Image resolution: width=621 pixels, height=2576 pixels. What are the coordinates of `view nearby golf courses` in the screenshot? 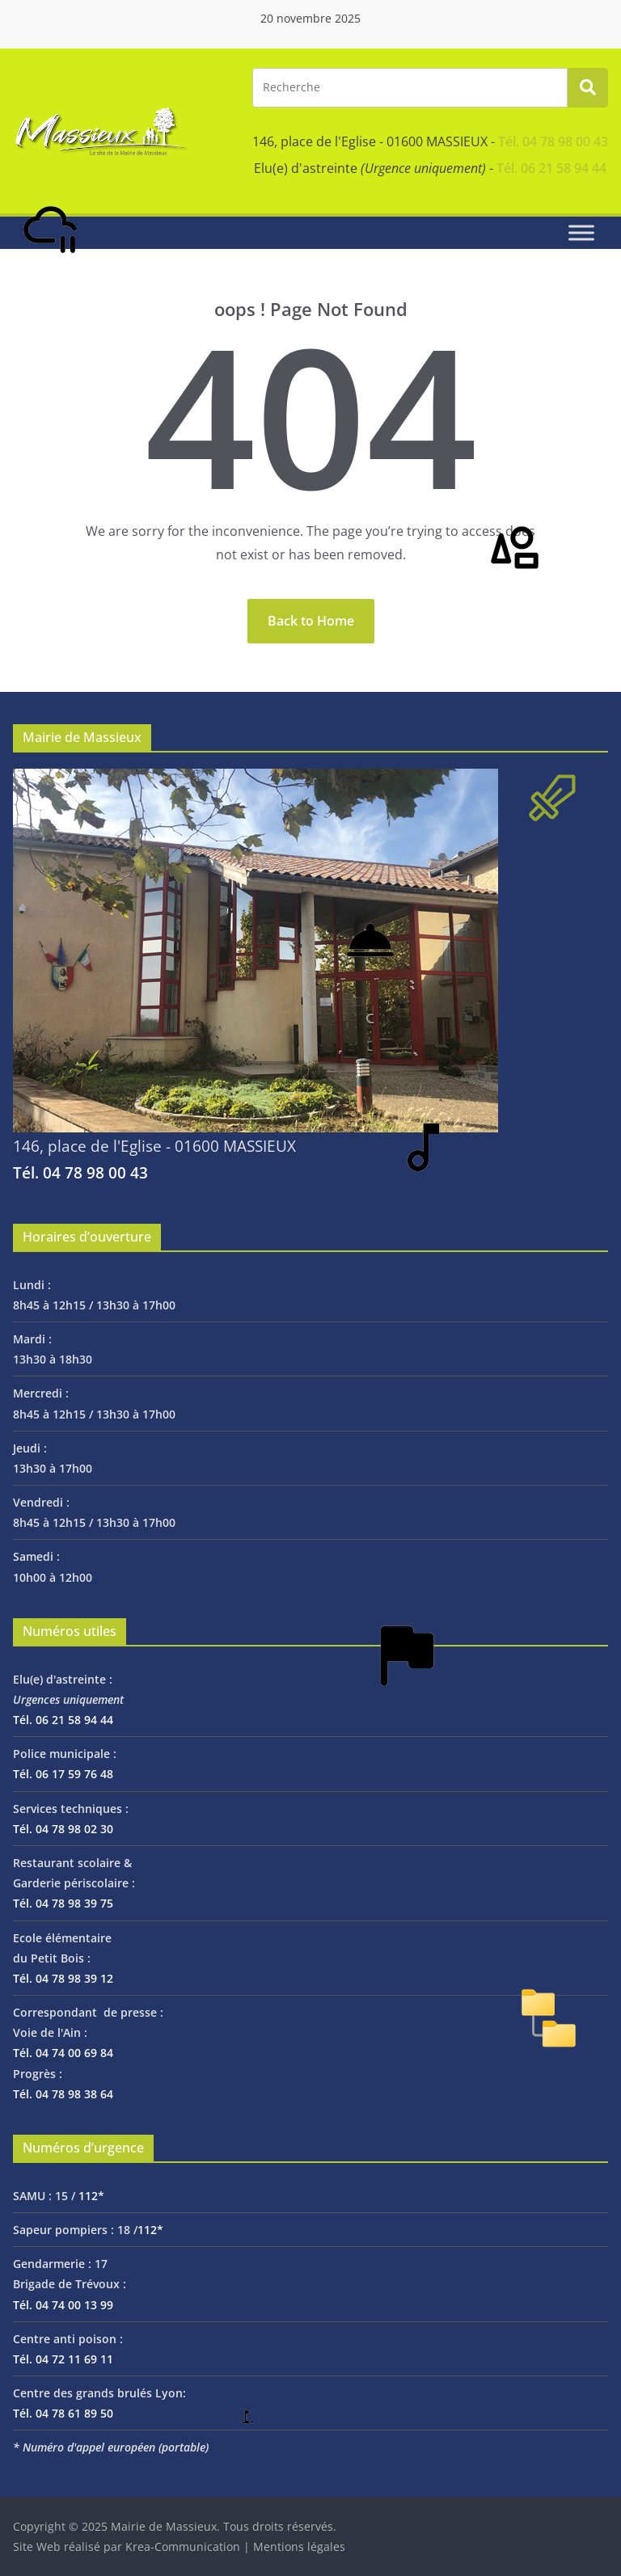 It's located at (247, 2416).